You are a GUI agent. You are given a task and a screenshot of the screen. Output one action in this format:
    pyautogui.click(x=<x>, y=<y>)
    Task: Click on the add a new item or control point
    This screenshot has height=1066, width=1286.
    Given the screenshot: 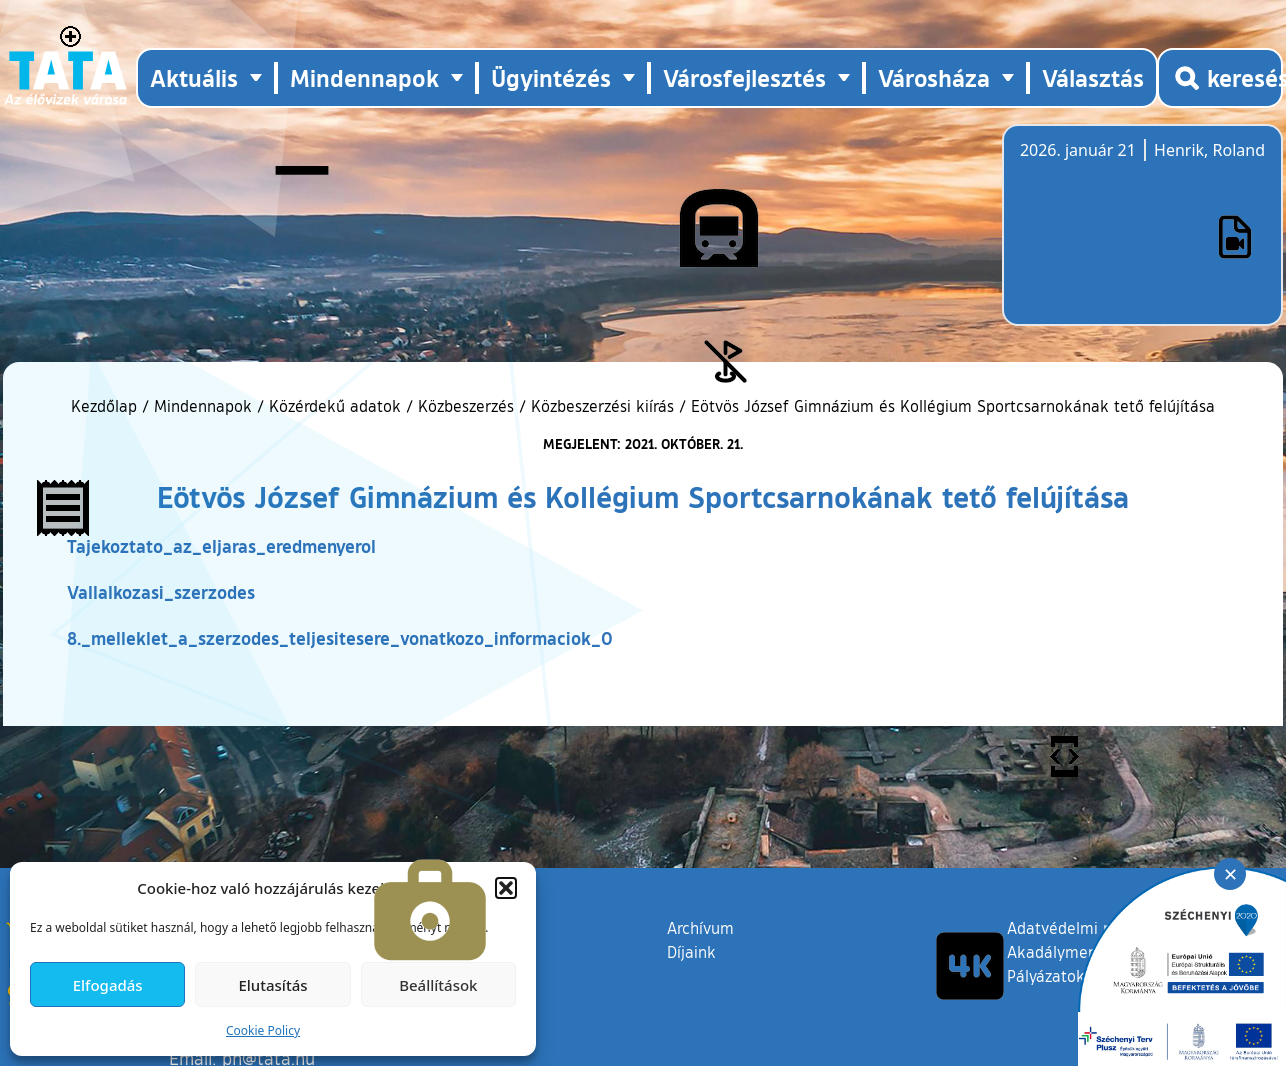 What is the action you would take?
    pyautogui.click(x=70, y=36)
    